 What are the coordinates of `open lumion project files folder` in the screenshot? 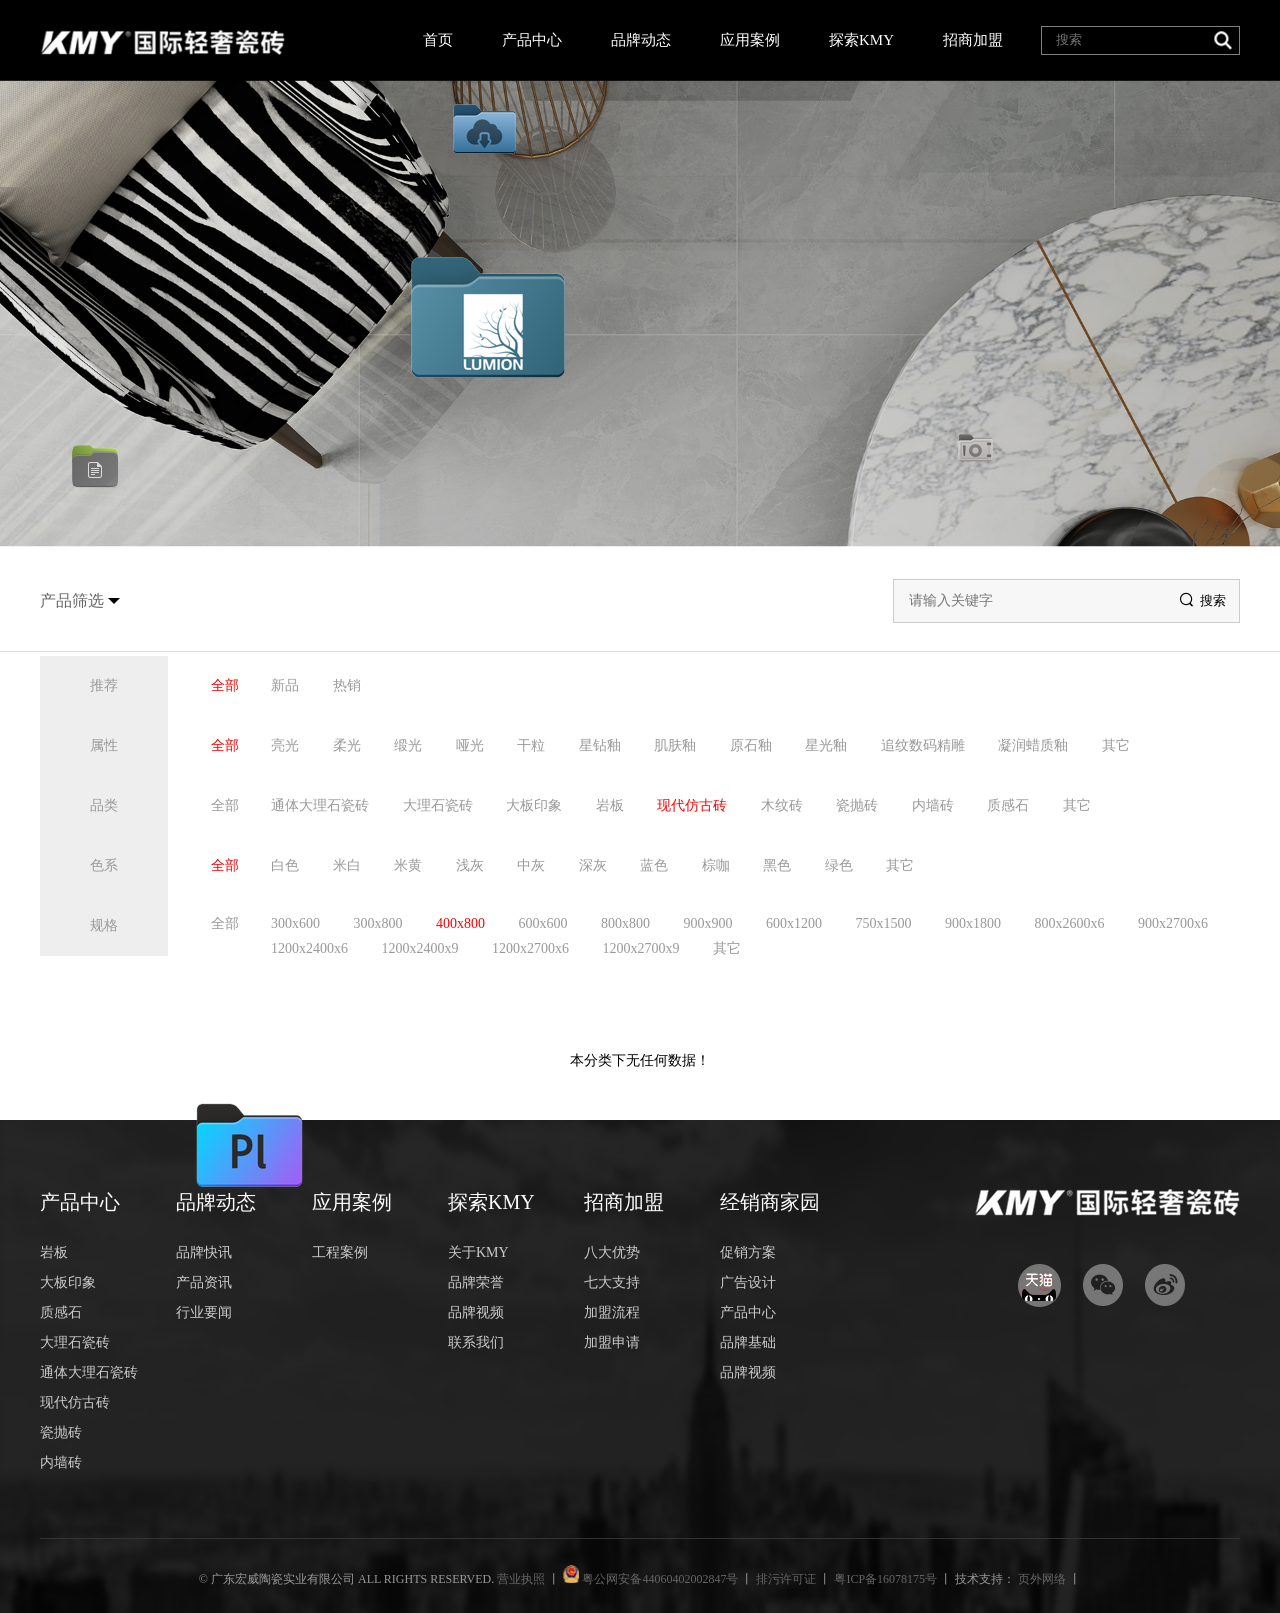 It's located at (487, 321).